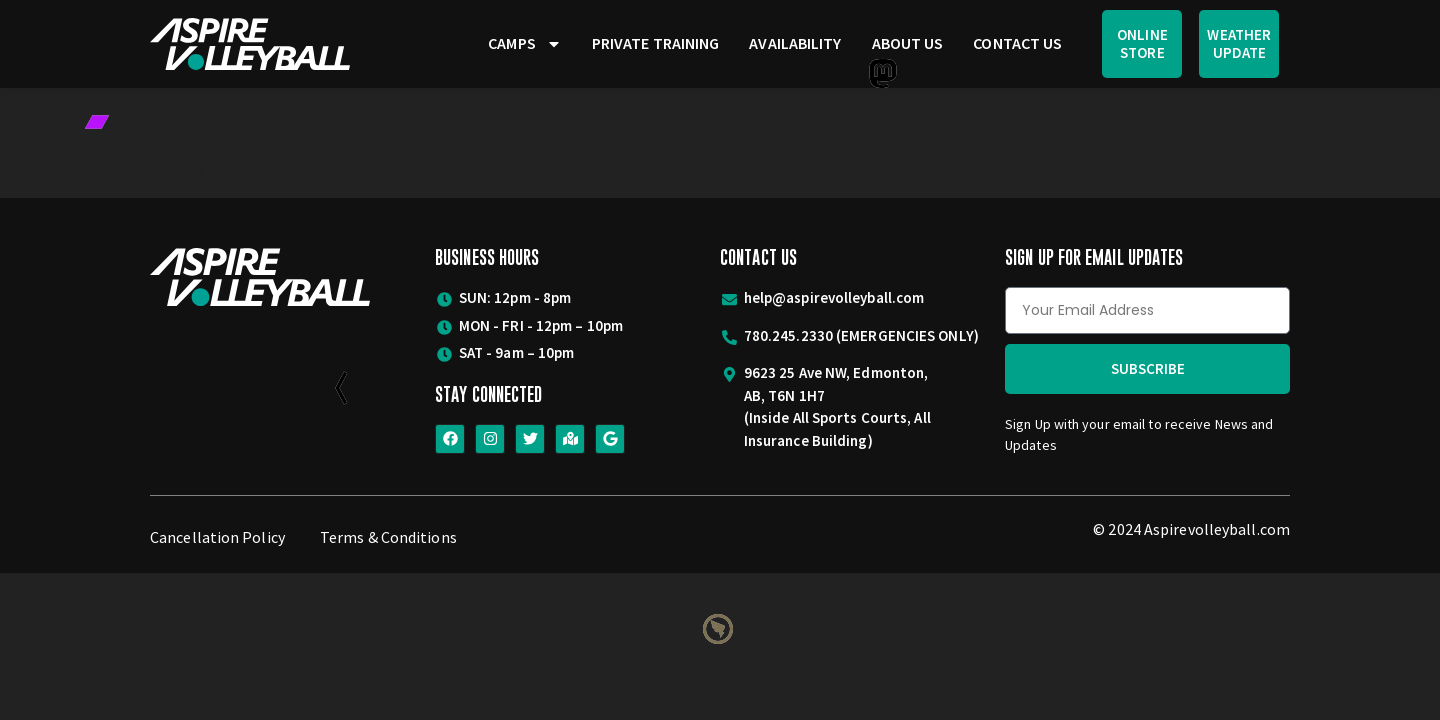  I want to click on go back to the previous screen, so click(342, 388).